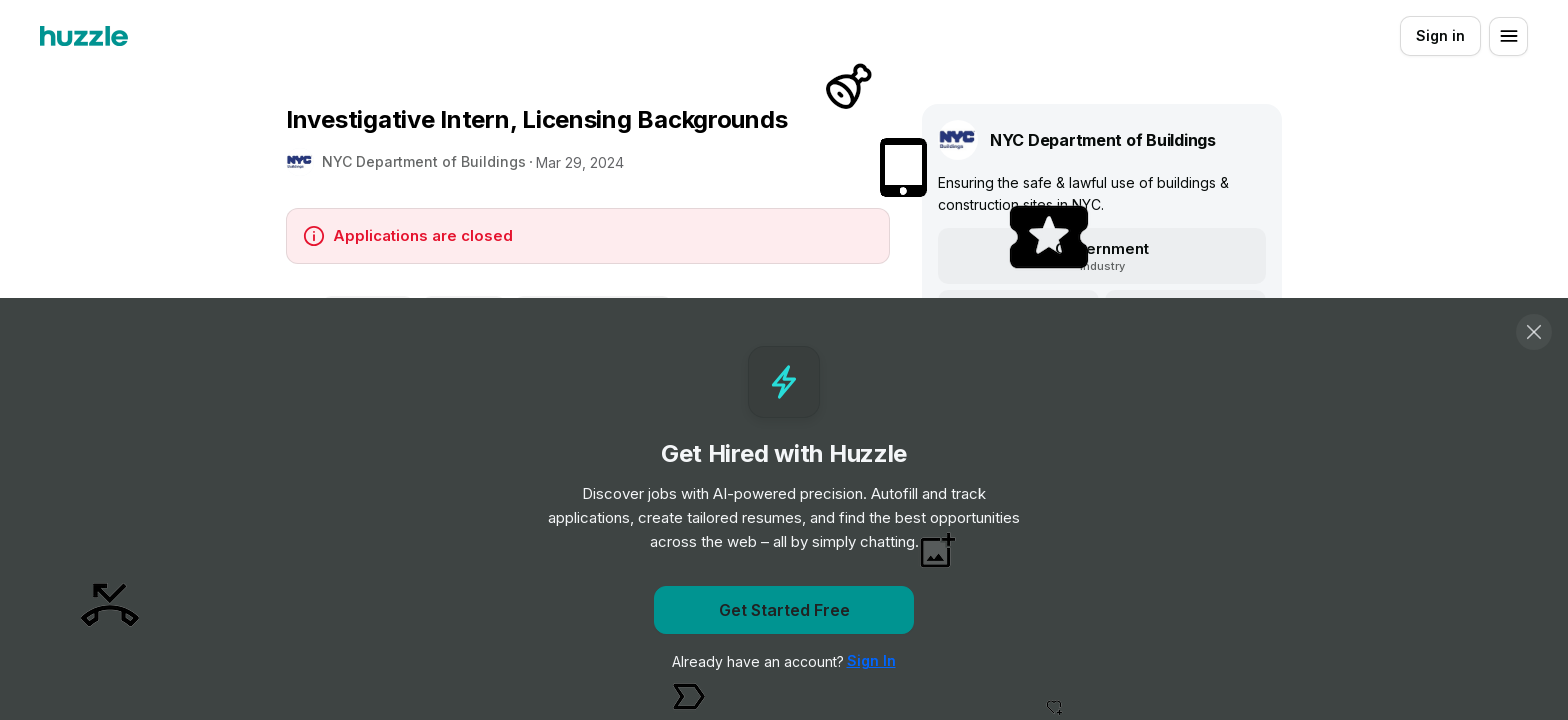 The width and height of the screenshot is (1568, 720). I want to click on switch to tablet view or mode, so click(904, 167).